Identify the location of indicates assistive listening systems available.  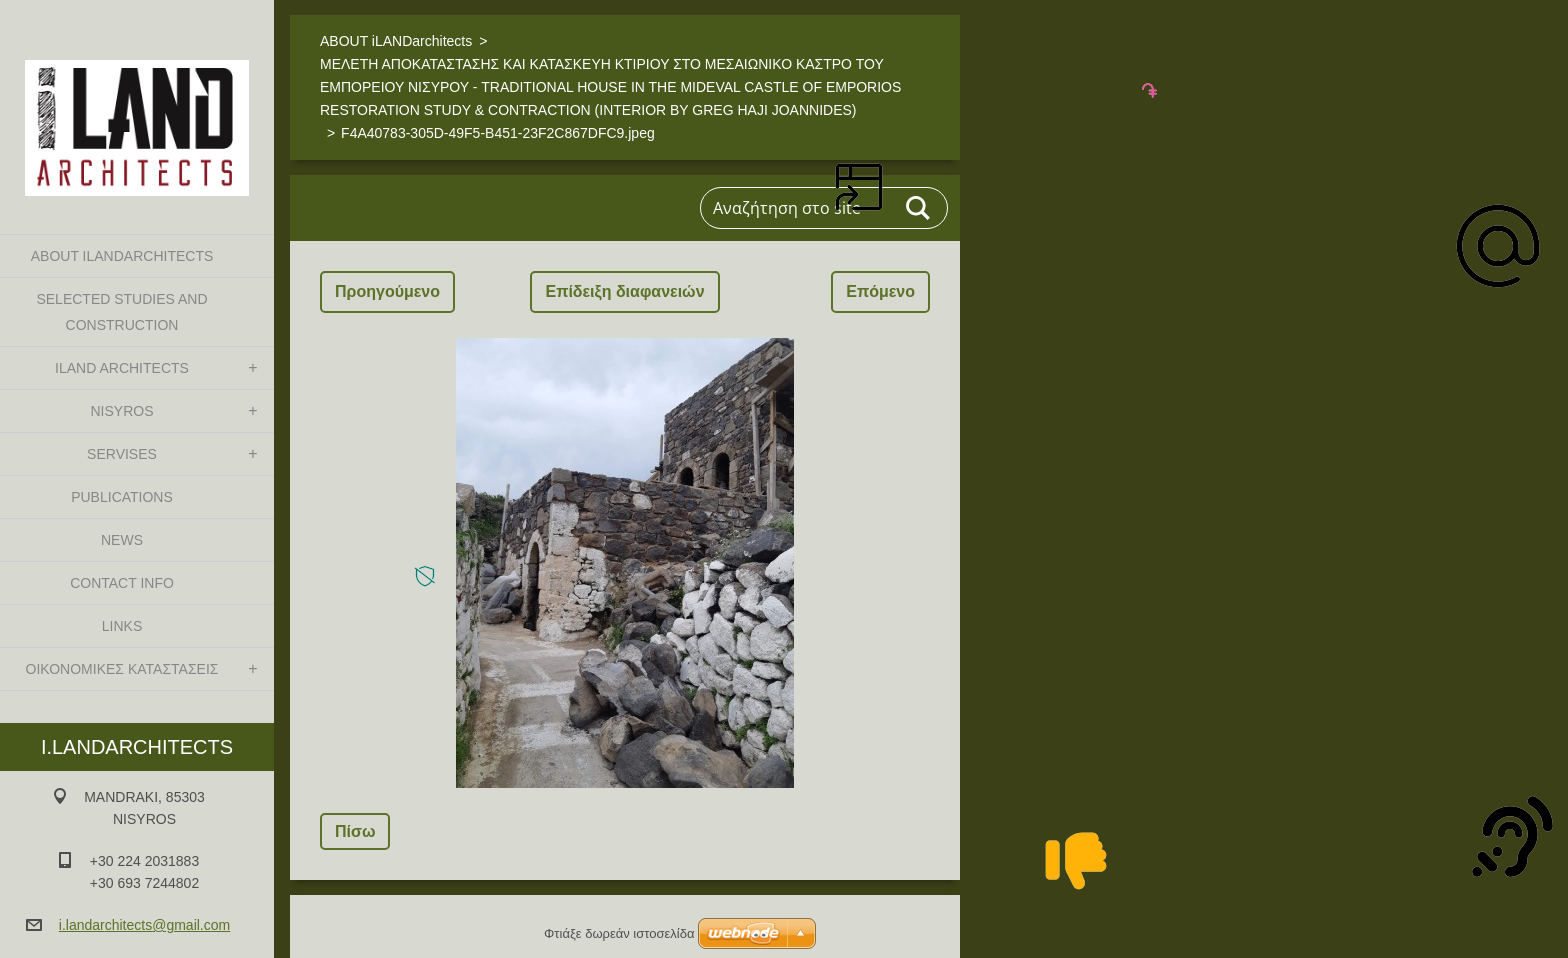
(1512, 836).